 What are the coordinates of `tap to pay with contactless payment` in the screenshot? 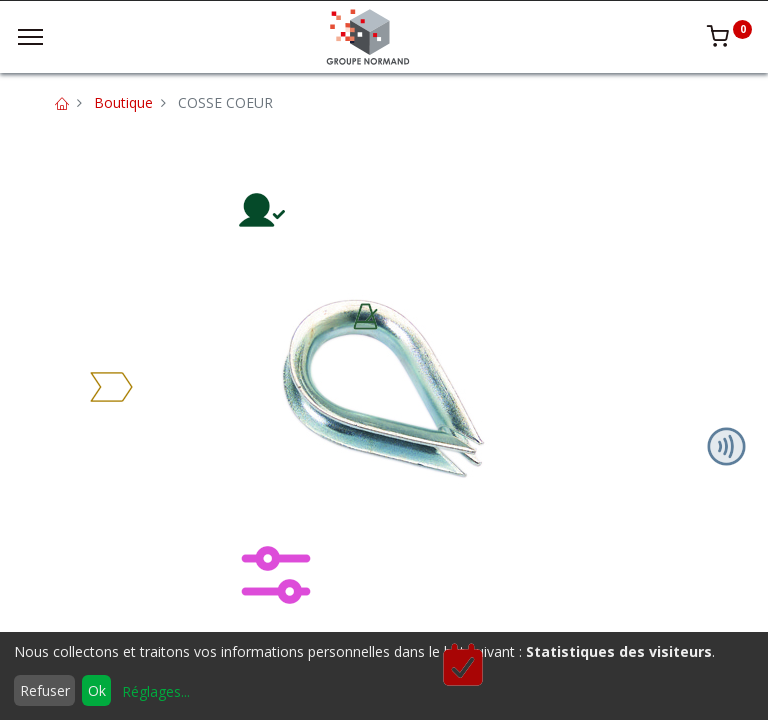 It's located at (726, 446).